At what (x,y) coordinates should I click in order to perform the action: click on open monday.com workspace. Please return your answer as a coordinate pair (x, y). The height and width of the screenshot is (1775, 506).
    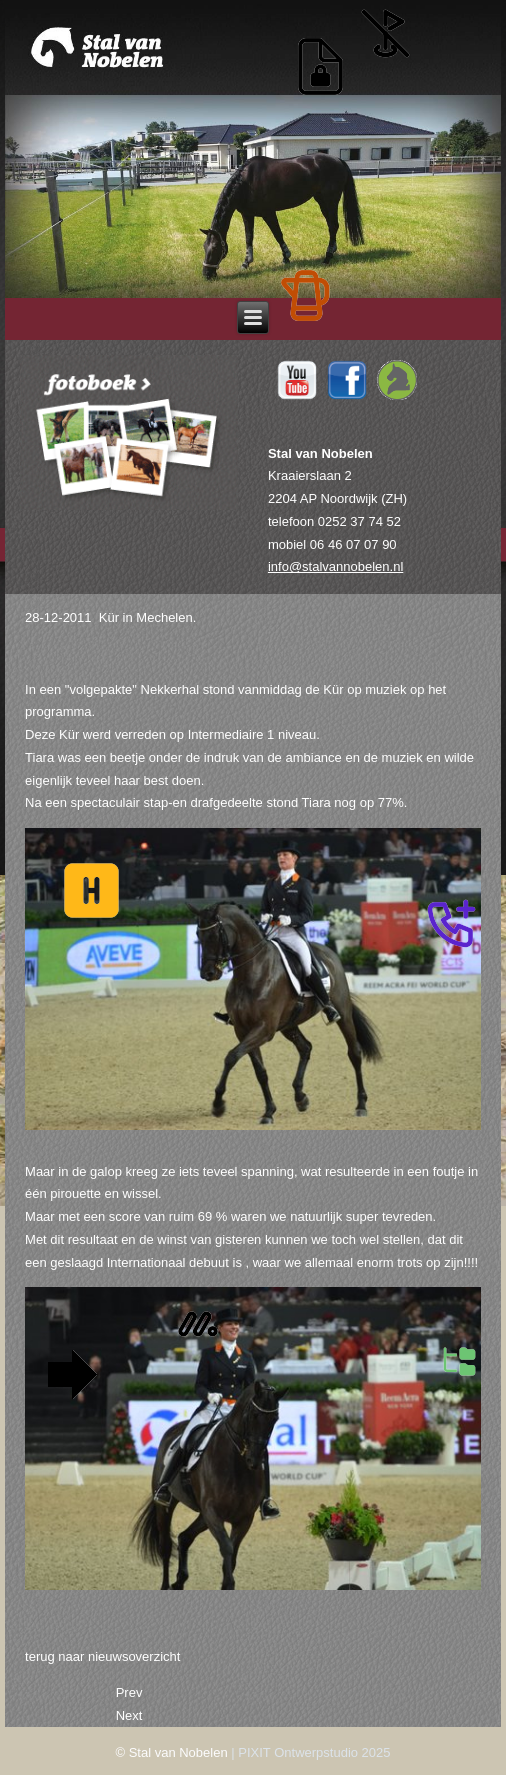
    Looking at the image, I should click on (197, 1324).